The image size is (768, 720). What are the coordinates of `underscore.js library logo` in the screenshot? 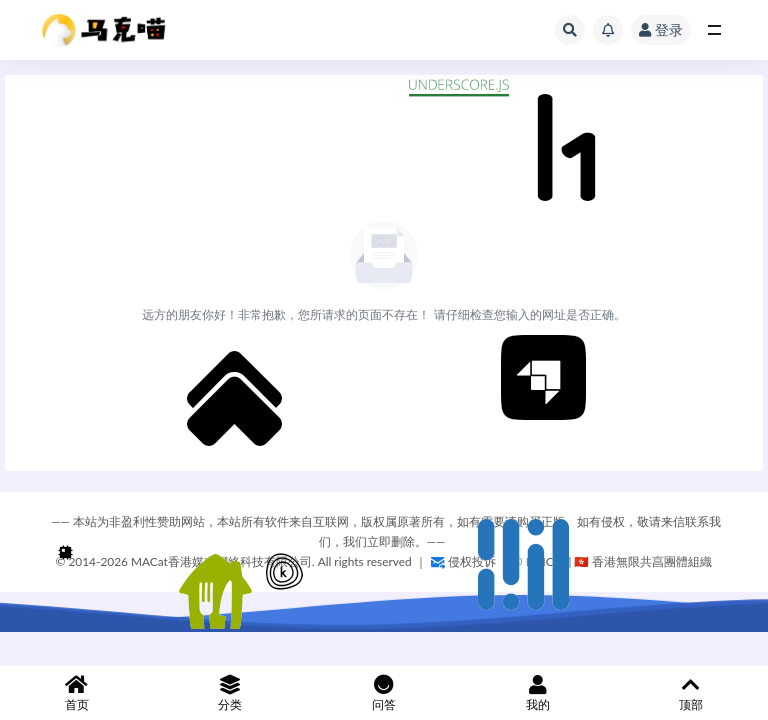 It's located at (459, 88).